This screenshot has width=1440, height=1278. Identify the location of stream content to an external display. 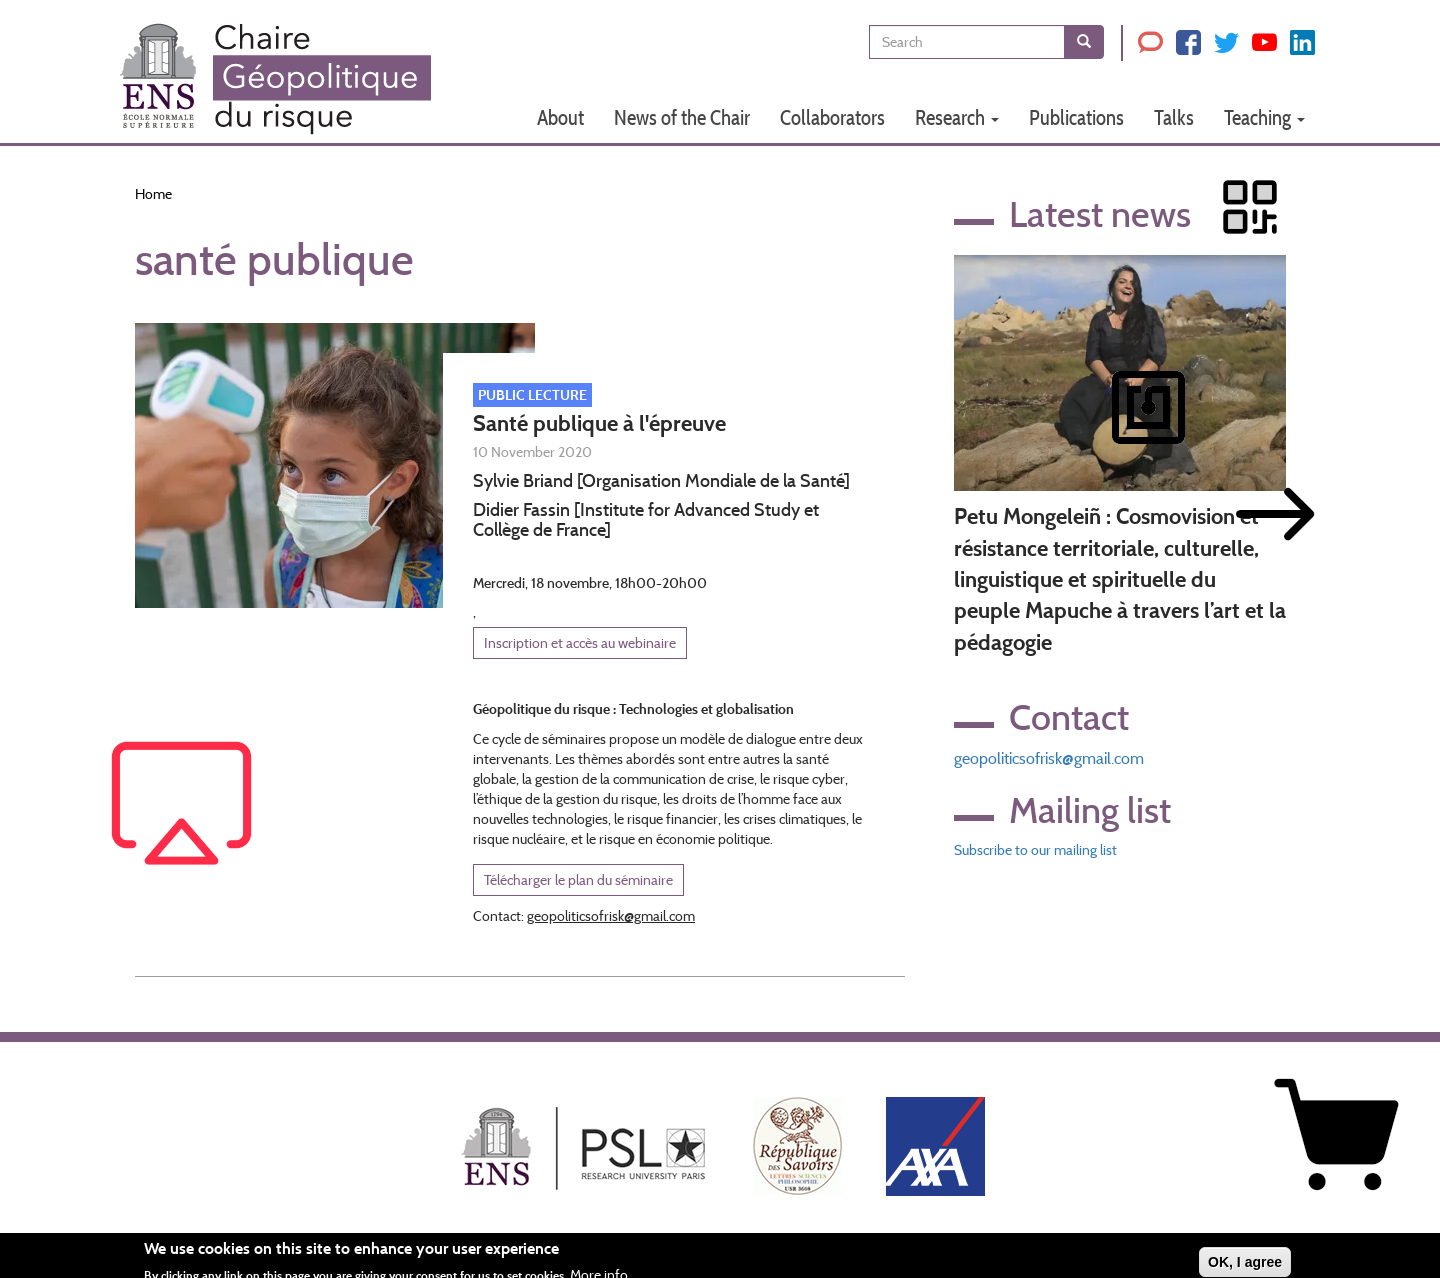
(181, 800).